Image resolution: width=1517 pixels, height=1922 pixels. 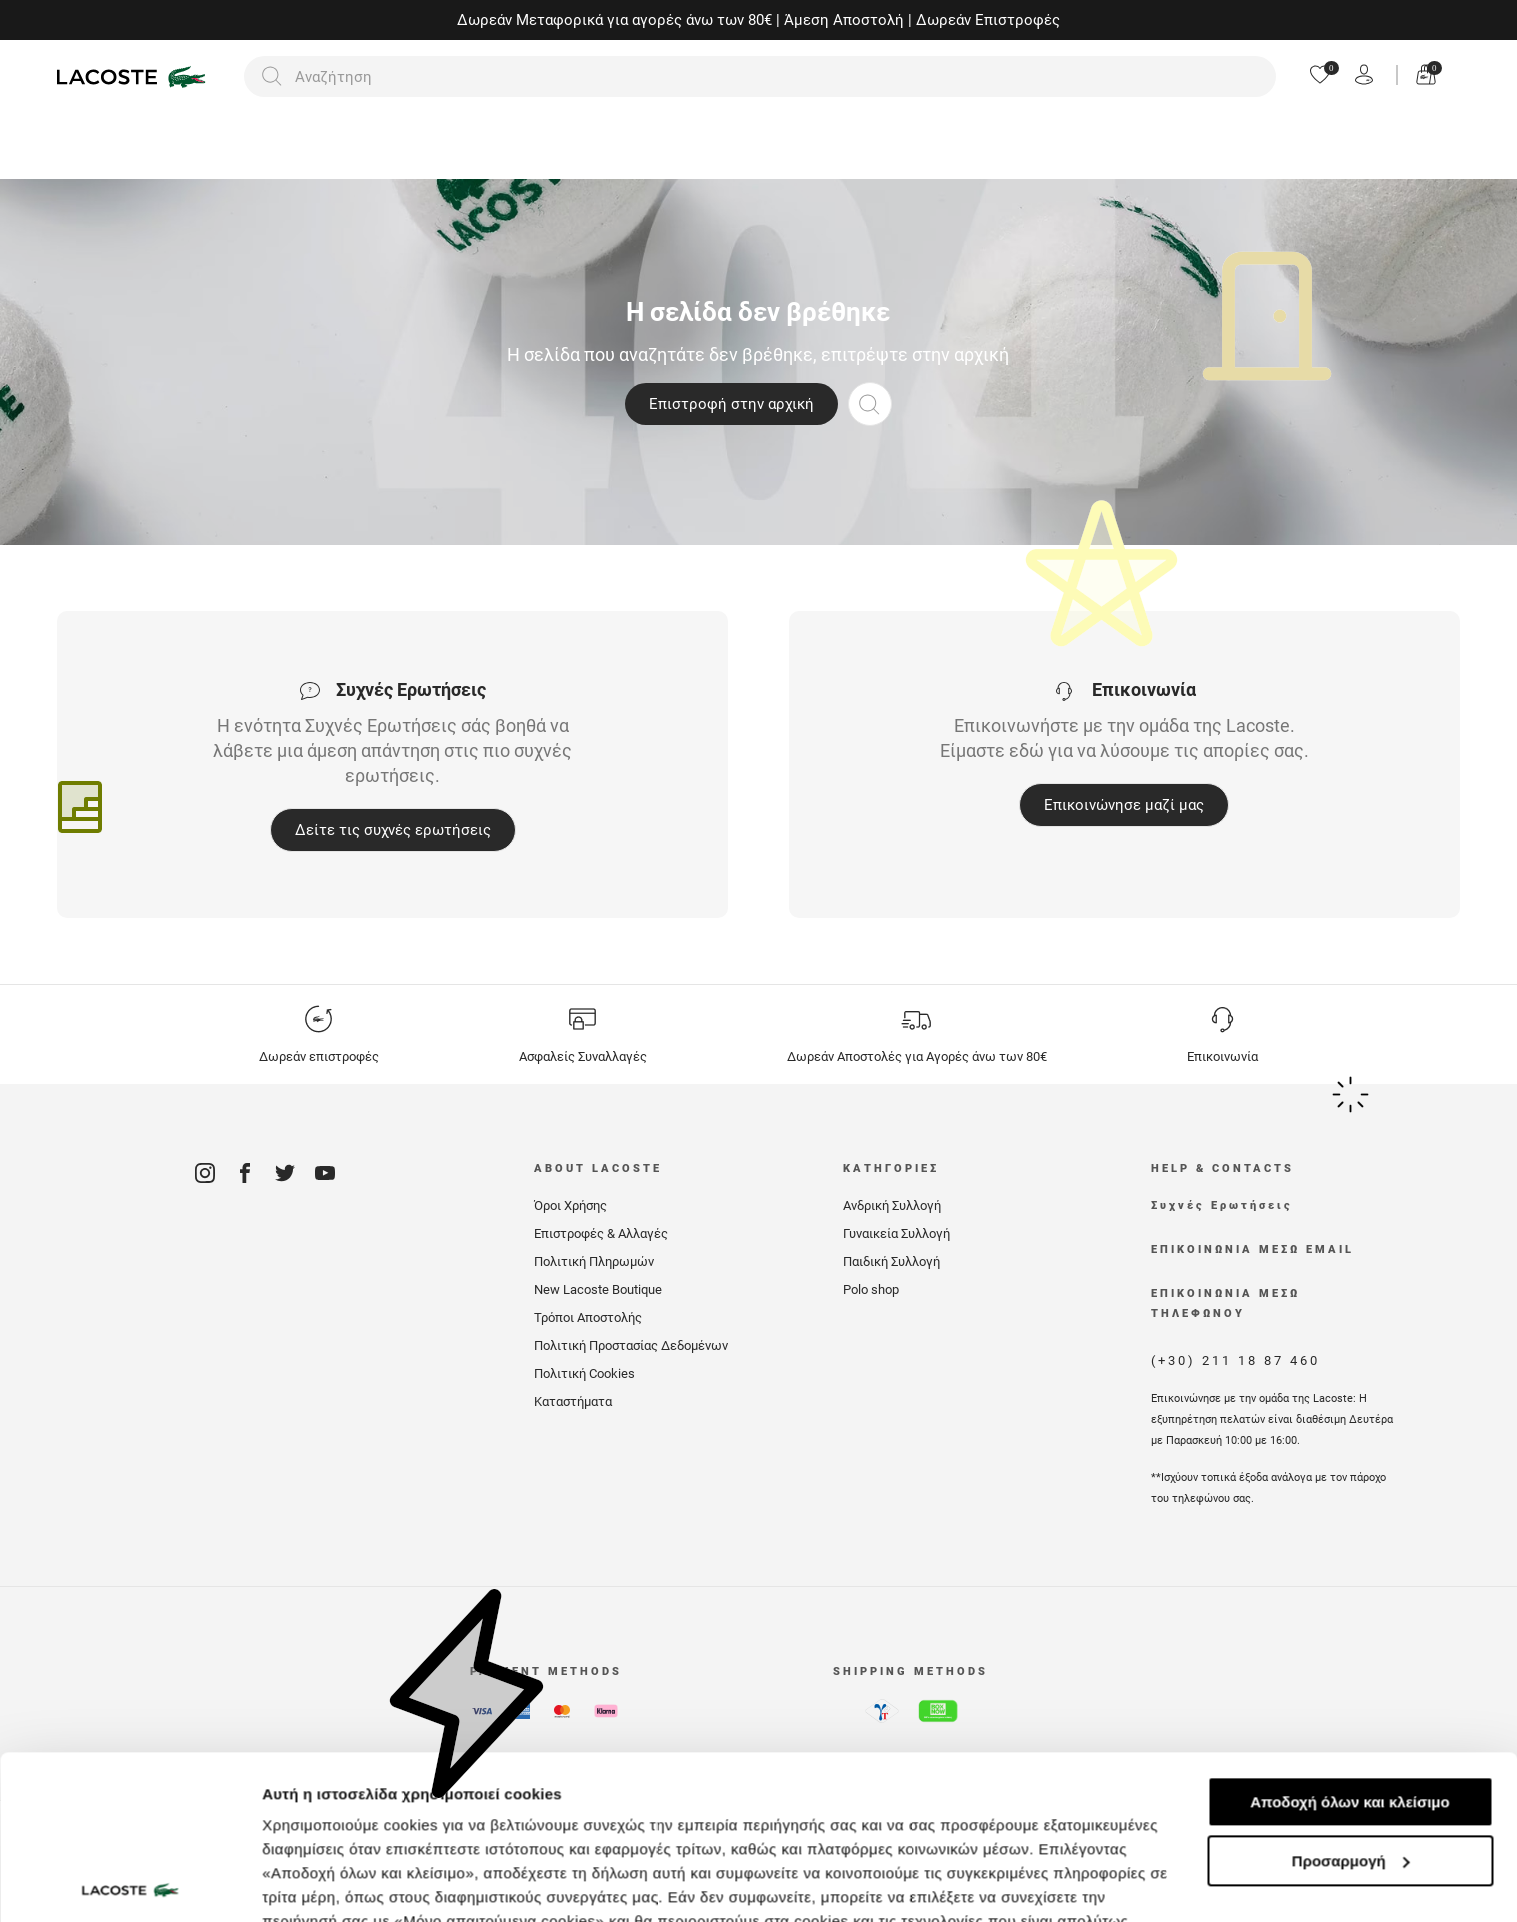 I want to click on indicates occult or mystical content category, so click(x=1101, y=581).